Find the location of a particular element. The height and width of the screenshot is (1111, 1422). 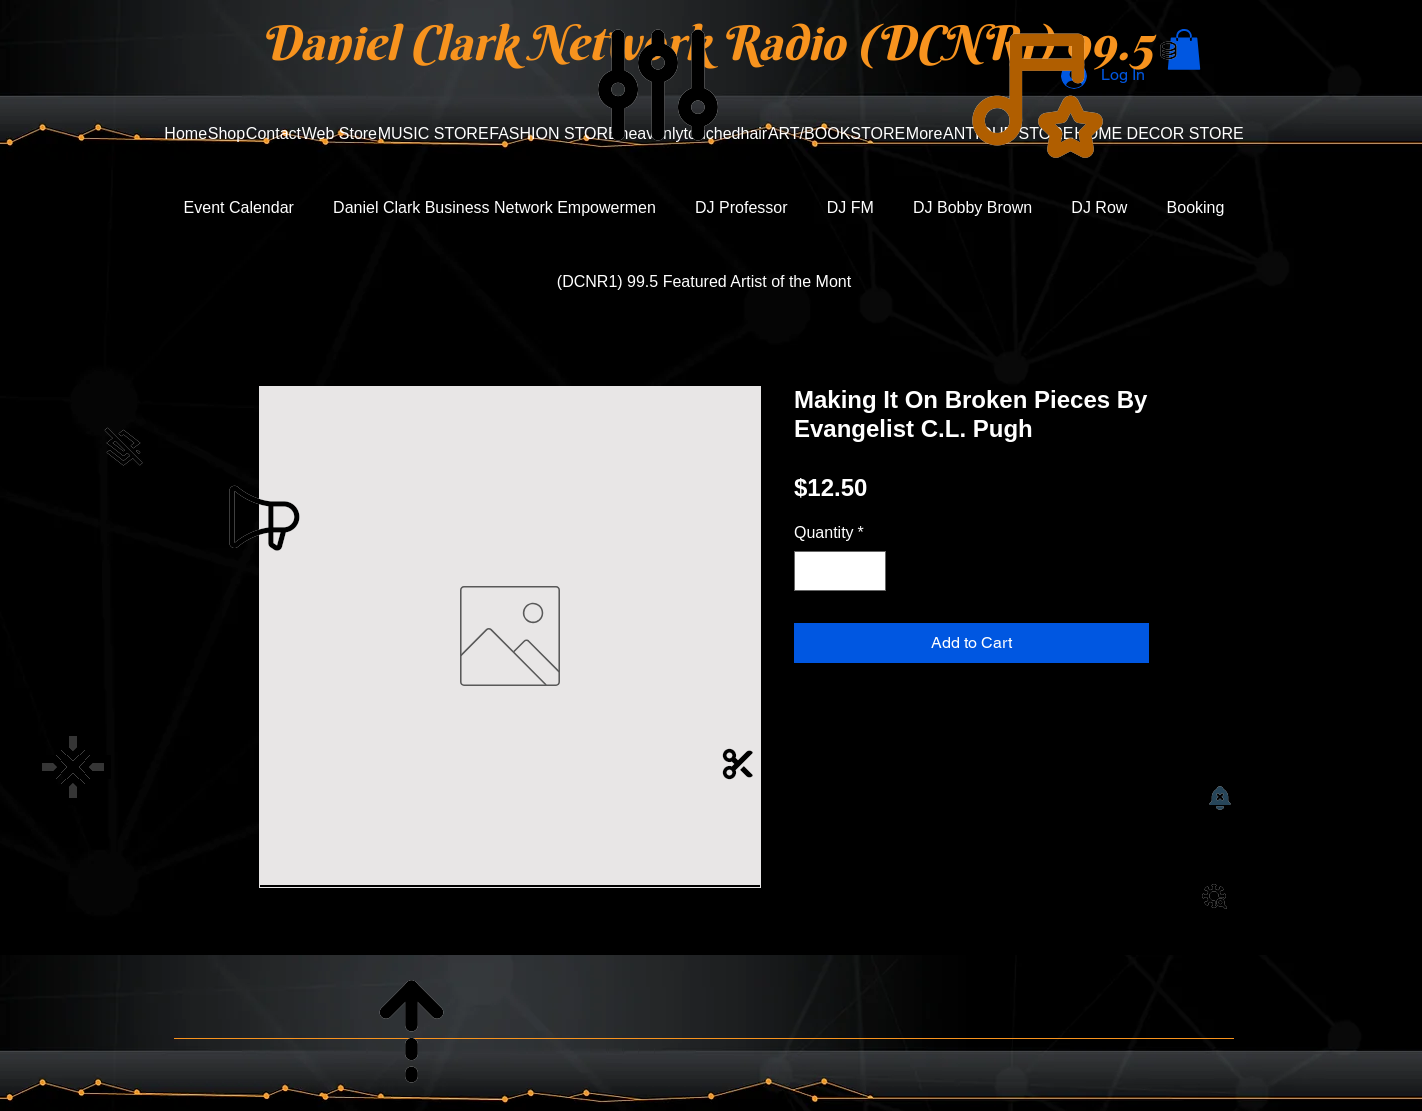

add song to favorites is located at coordinates (1034, 89).